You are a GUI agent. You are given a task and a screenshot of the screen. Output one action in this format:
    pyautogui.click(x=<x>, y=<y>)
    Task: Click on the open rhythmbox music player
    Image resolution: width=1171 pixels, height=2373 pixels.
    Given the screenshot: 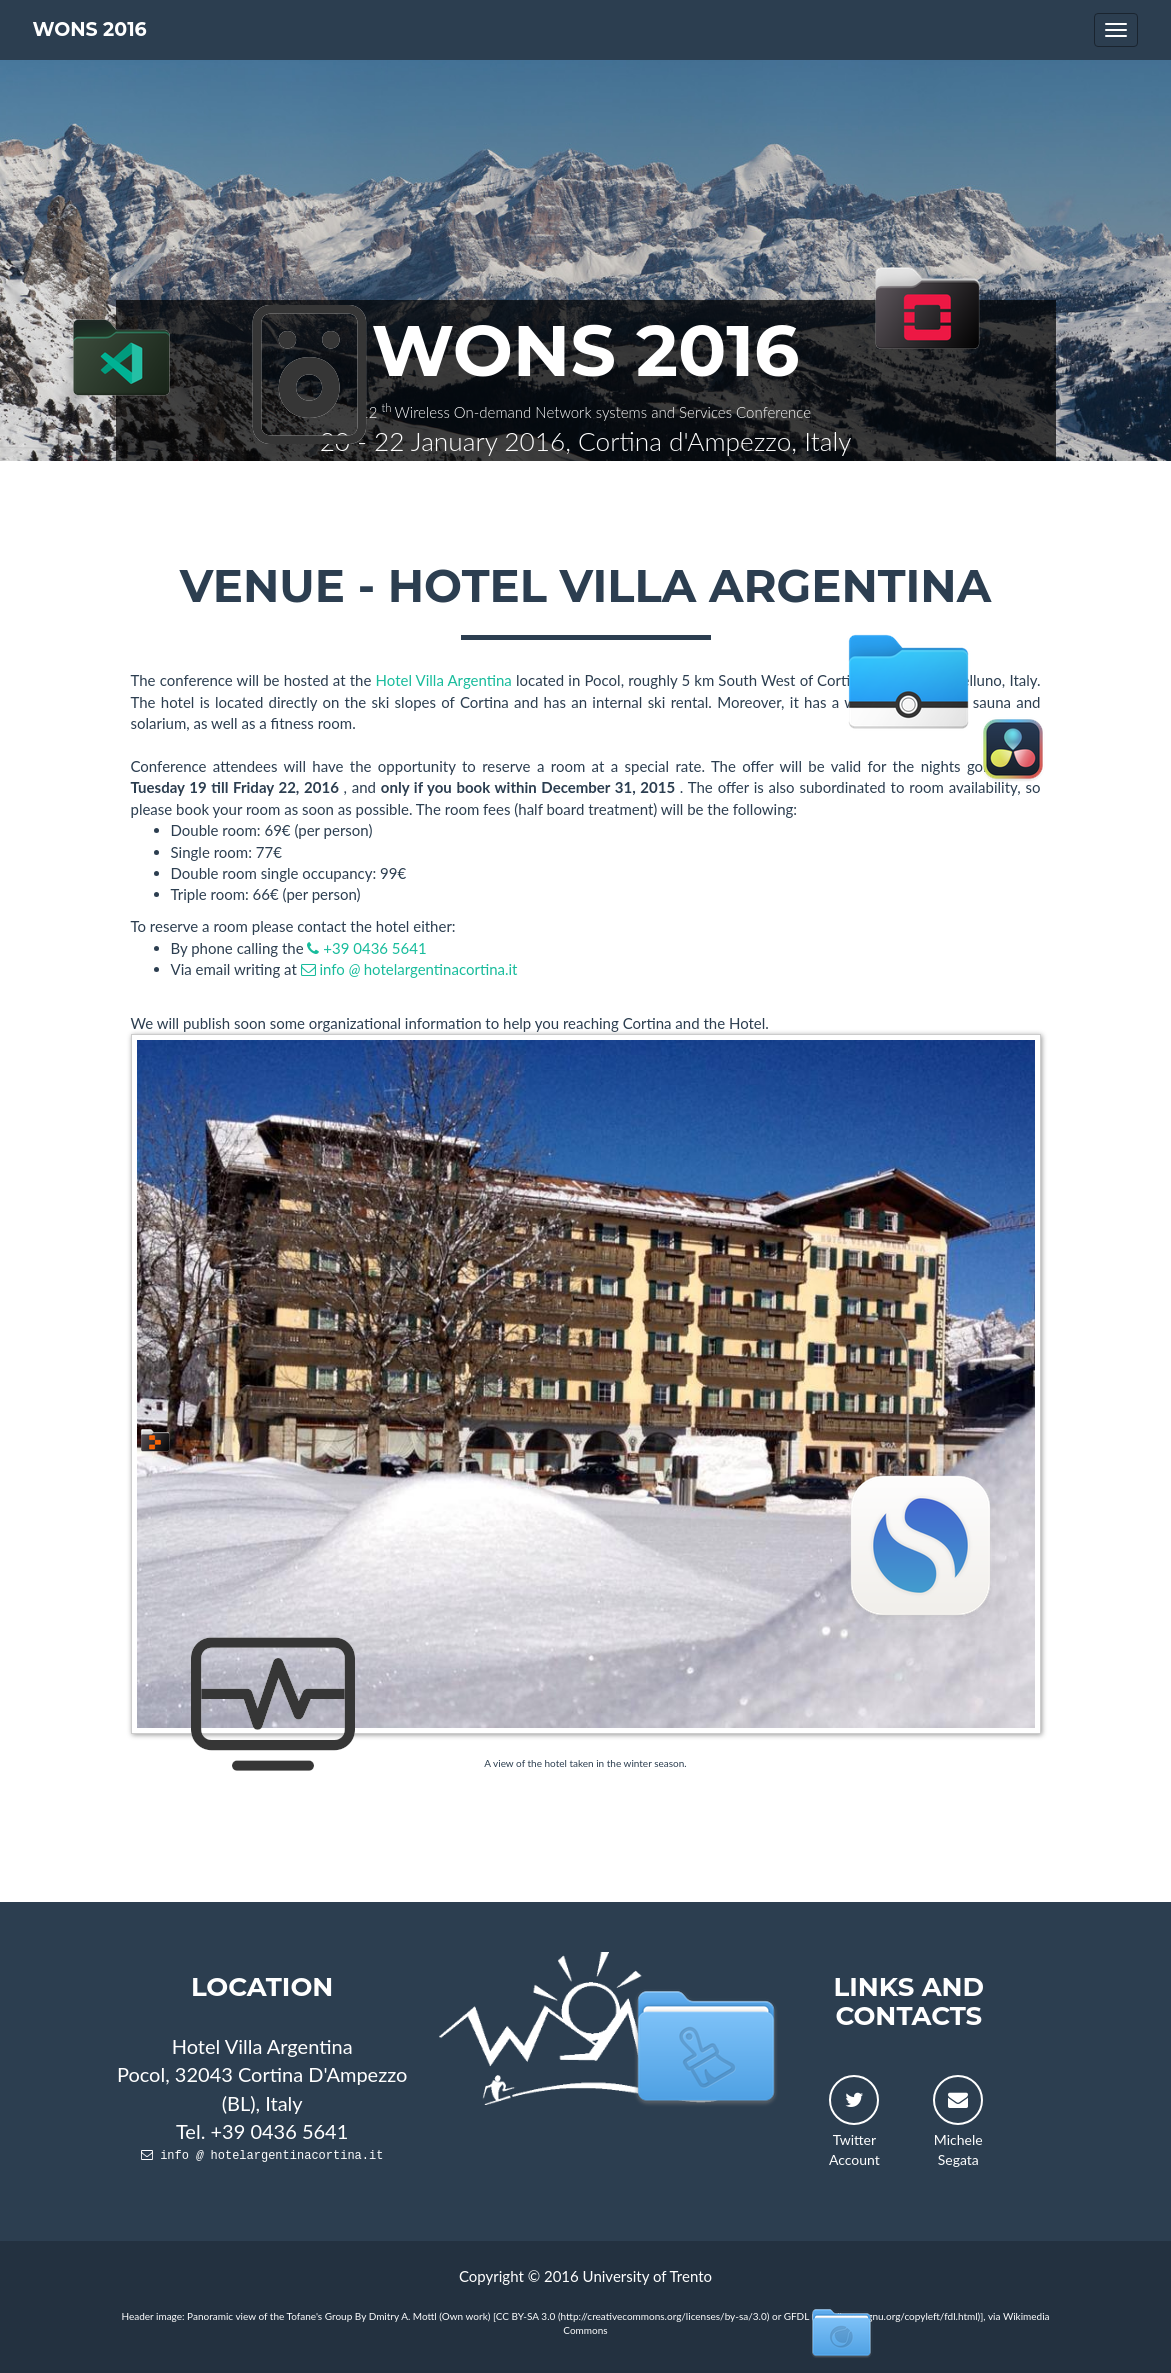 What is the action you would take?
    pyautogui.click(x=313, y=374)
    